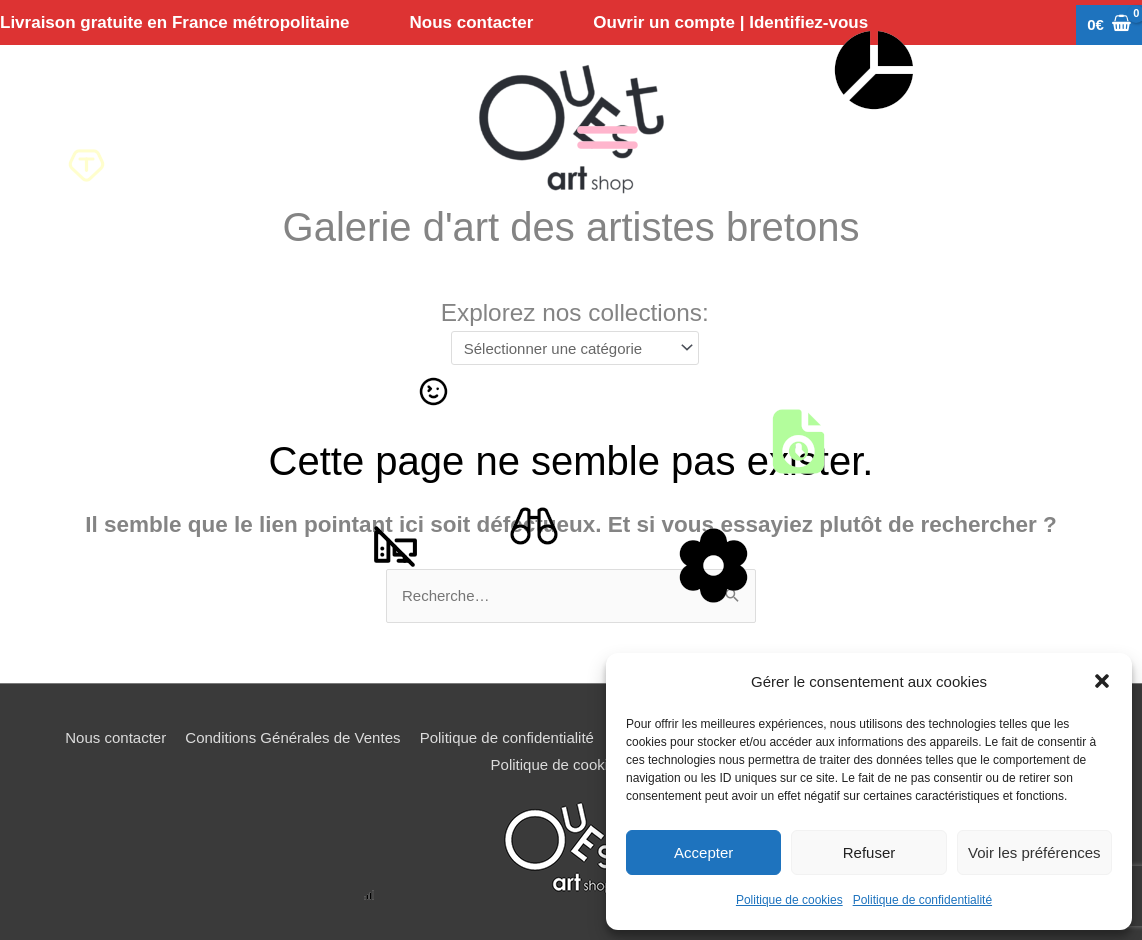 The image size is (1142, 940). What do you see at coordinates (798, 441) in the screenshot?
I see `view file history or recent activity` at bounding box center [798, 441].